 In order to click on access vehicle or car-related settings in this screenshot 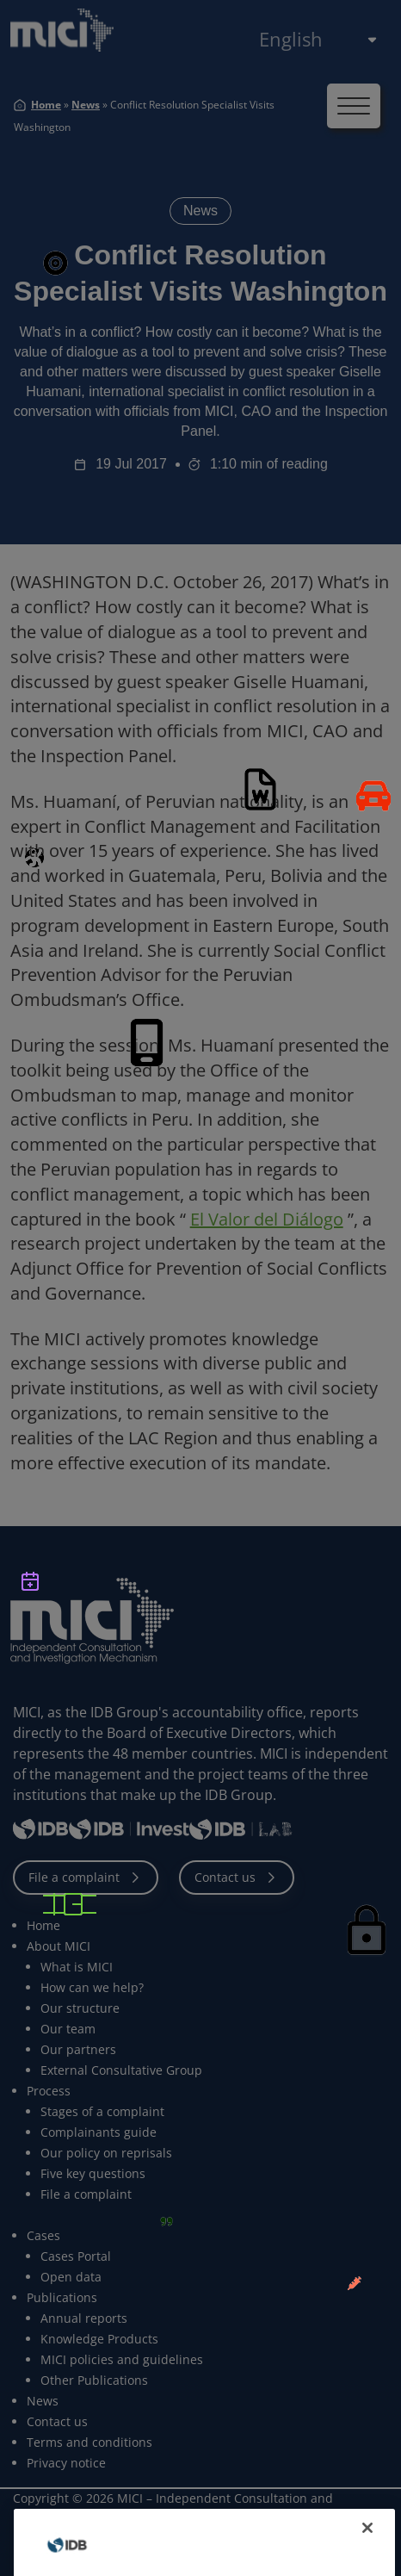, I will do `click(373, 796)`.